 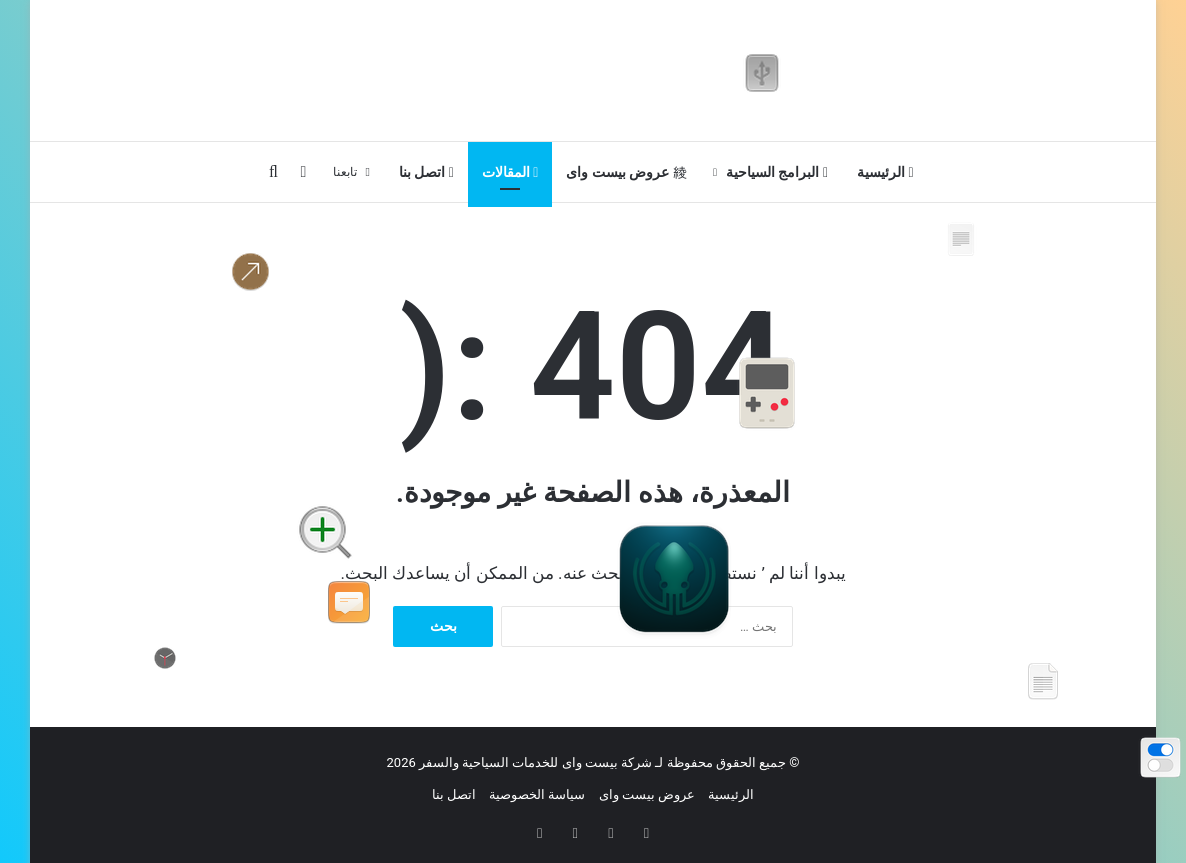 I want to click on indicates a file or folder contains documents, so click(x=961, y=239).